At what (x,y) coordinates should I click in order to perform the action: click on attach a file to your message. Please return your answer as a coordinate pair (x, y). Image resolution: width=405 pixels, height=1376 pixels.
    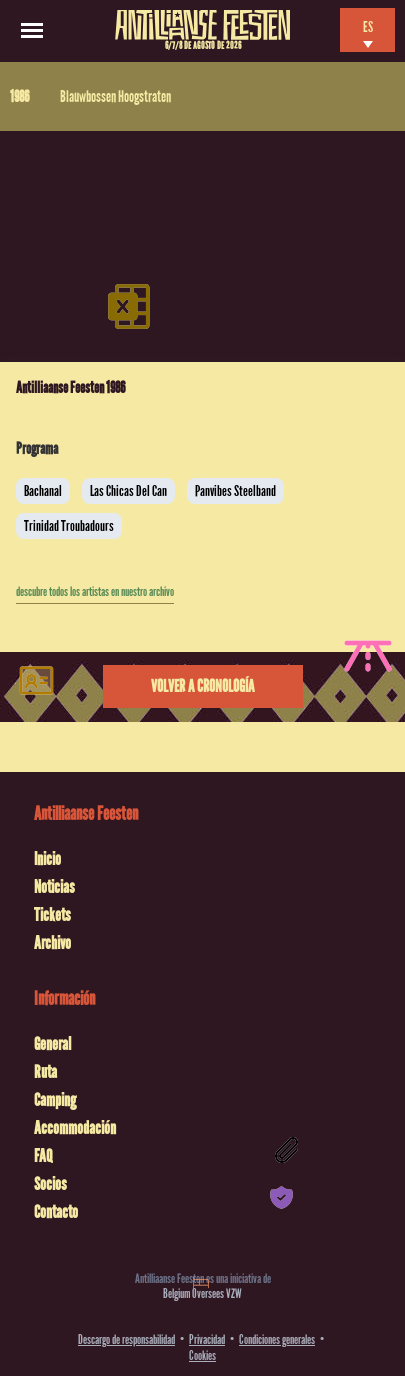
    Looking at the image, I should click on (287, 1150).